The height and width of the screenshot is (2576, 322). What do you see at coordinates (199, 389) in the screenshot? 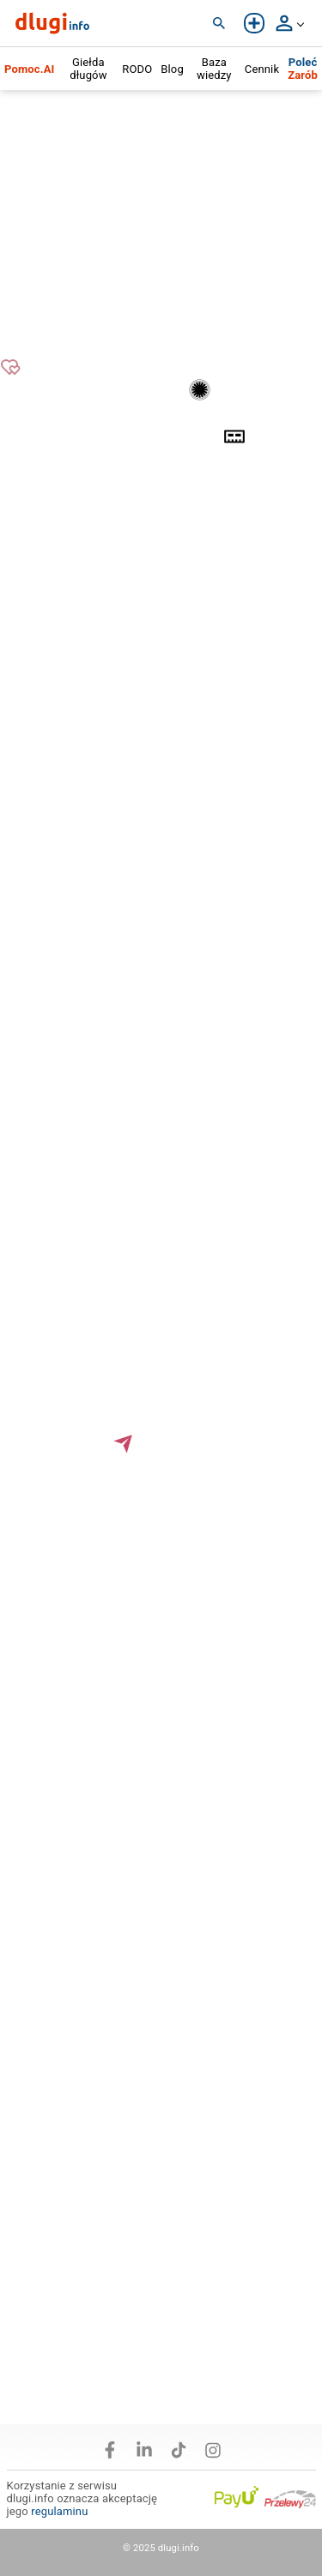
I see `first order logo from star wars franchise` at bounding box center [199, 389].